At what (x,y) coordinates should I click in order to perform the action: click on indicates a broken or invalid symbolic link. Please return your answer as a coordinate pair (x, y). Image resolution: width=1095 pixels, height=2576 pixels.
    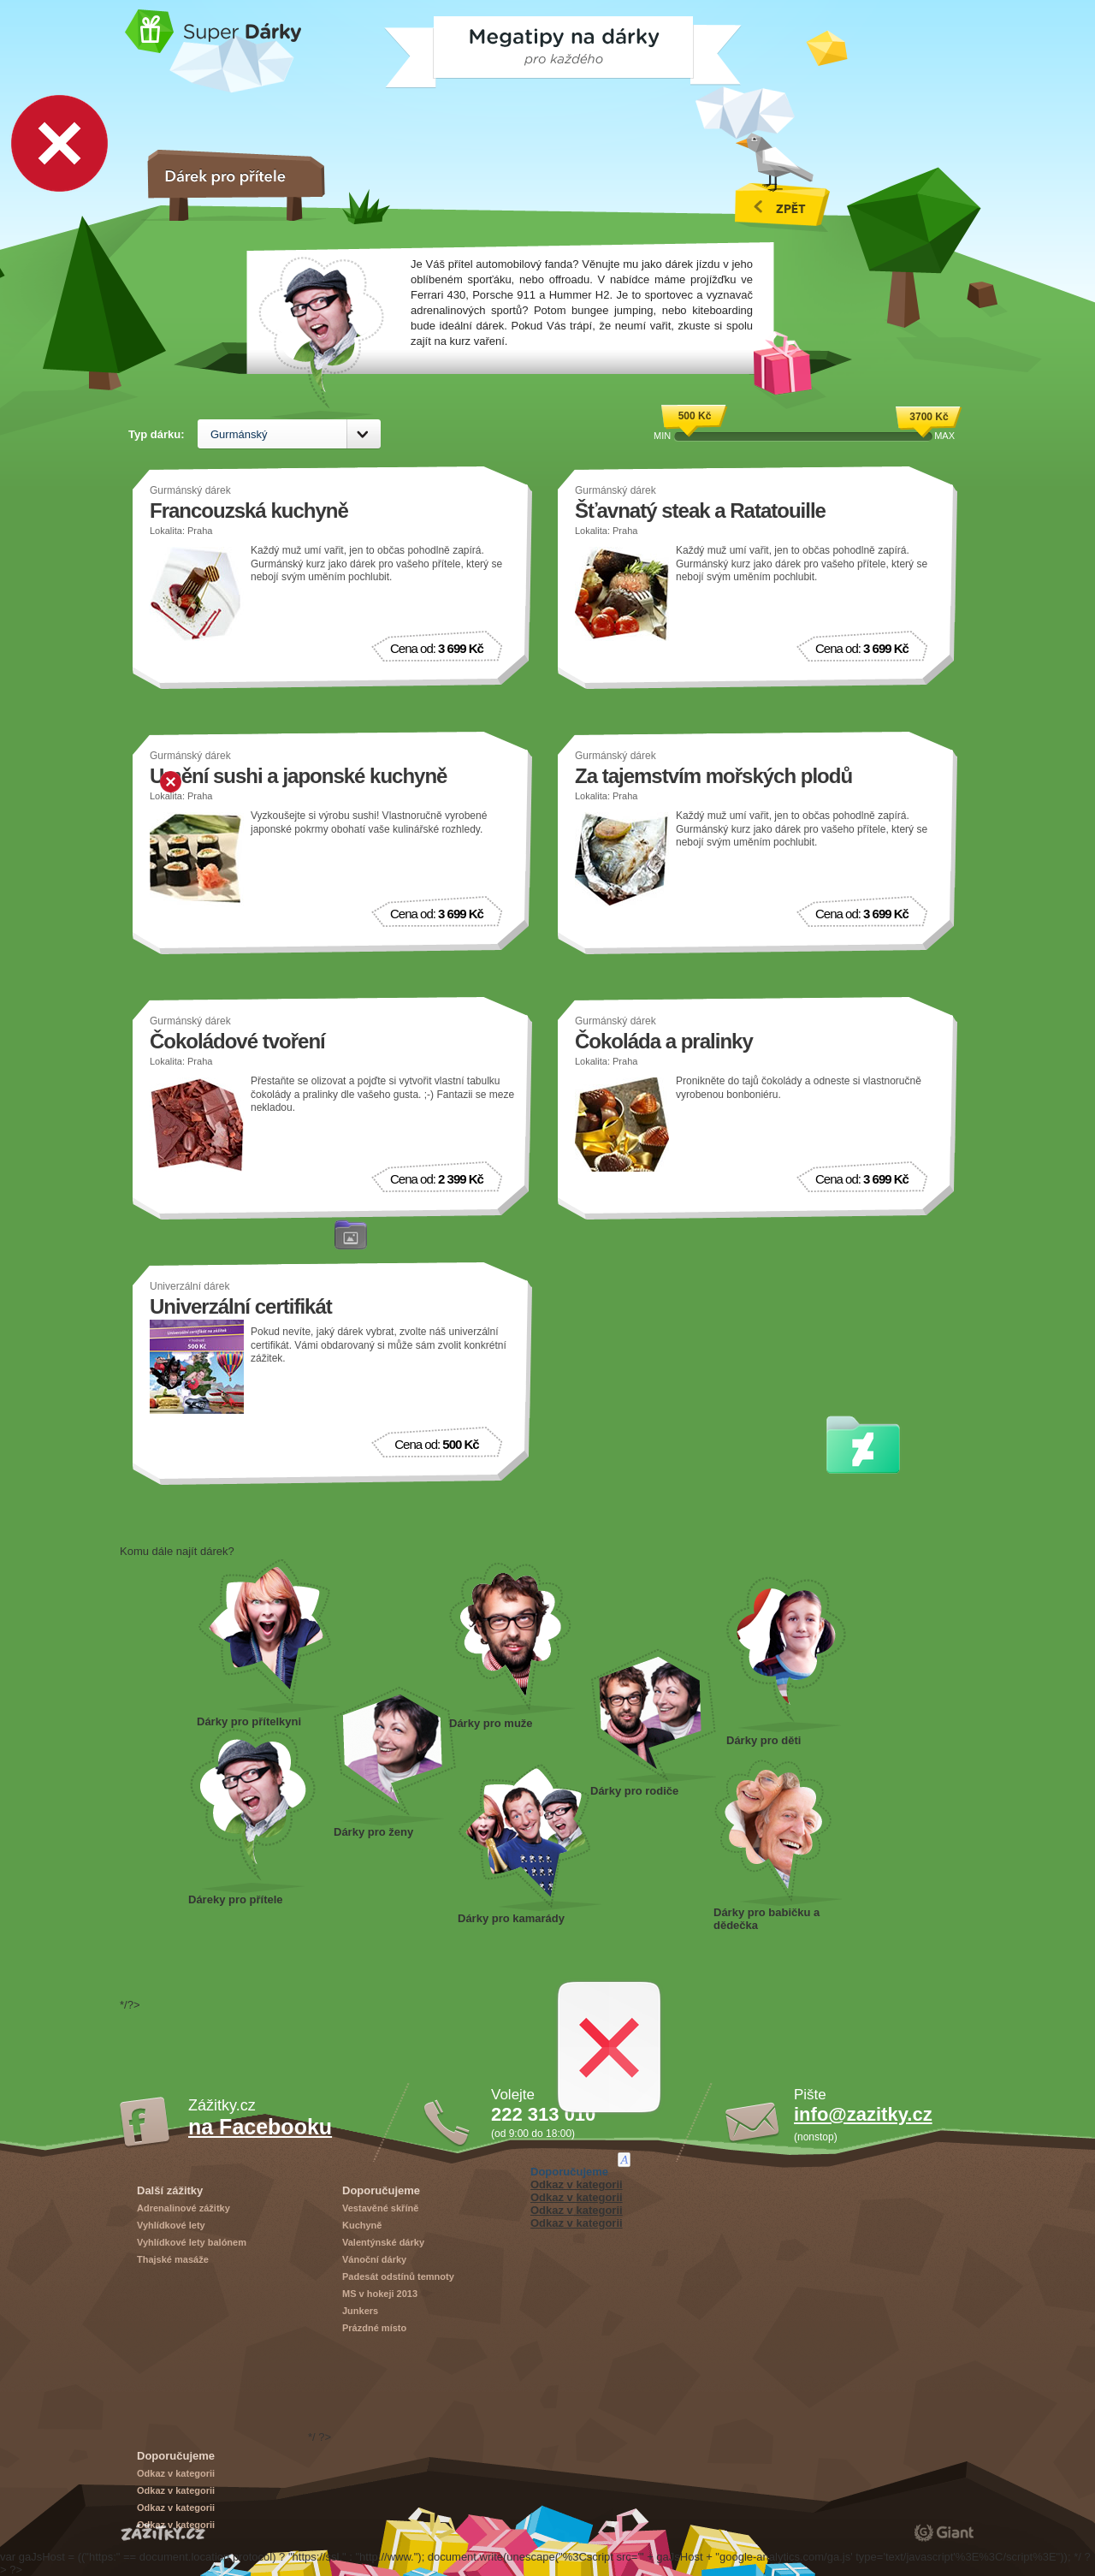
    Looking at the image, I should click on (609, 2047).